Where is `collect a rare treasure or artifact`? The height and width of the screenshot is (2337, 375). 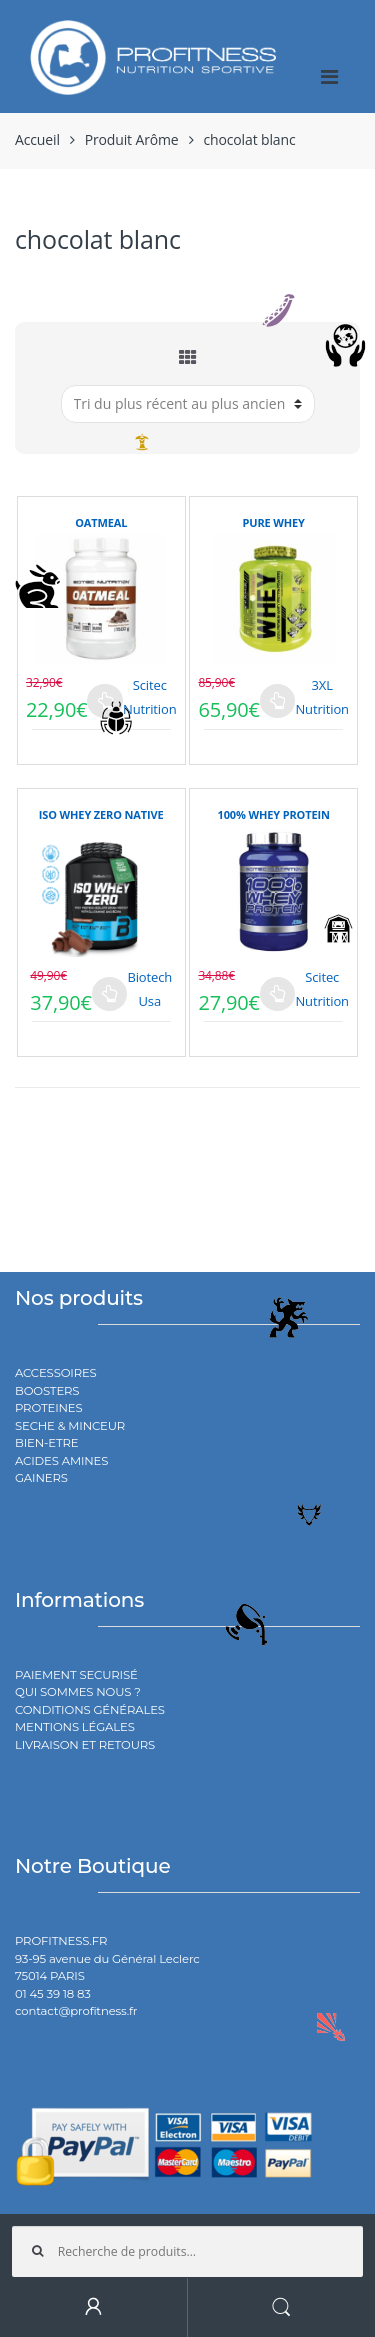 collect a rare treasure or artifact is located at coordinates (116, 718).